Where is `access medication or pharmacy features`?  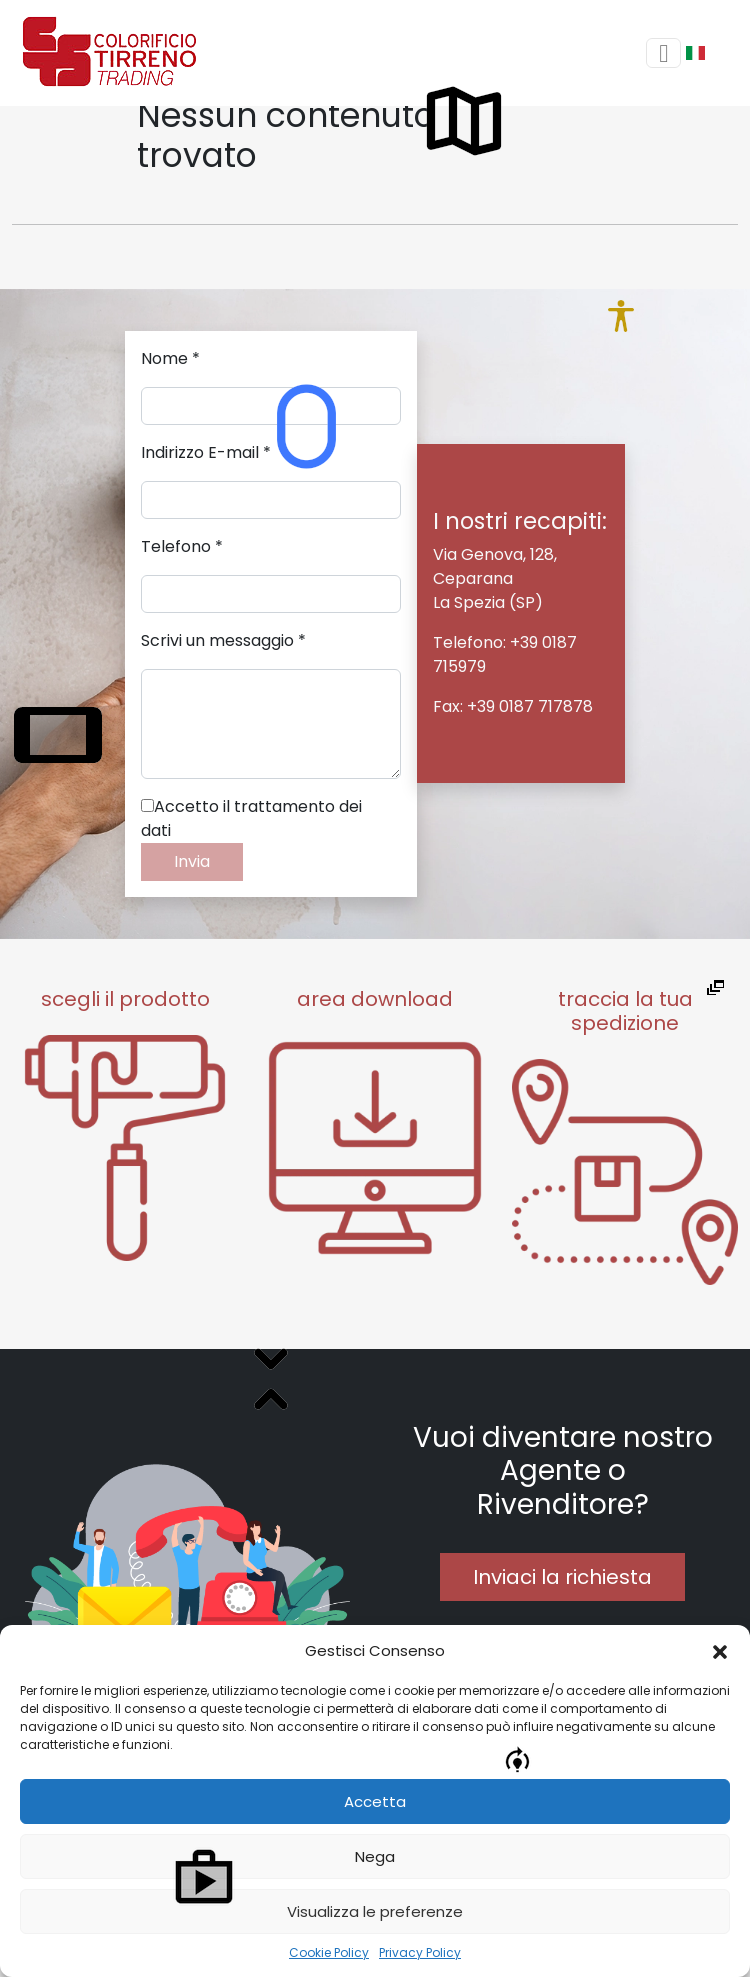
access medication or pharmacy features is located at coordinates (306, 426).